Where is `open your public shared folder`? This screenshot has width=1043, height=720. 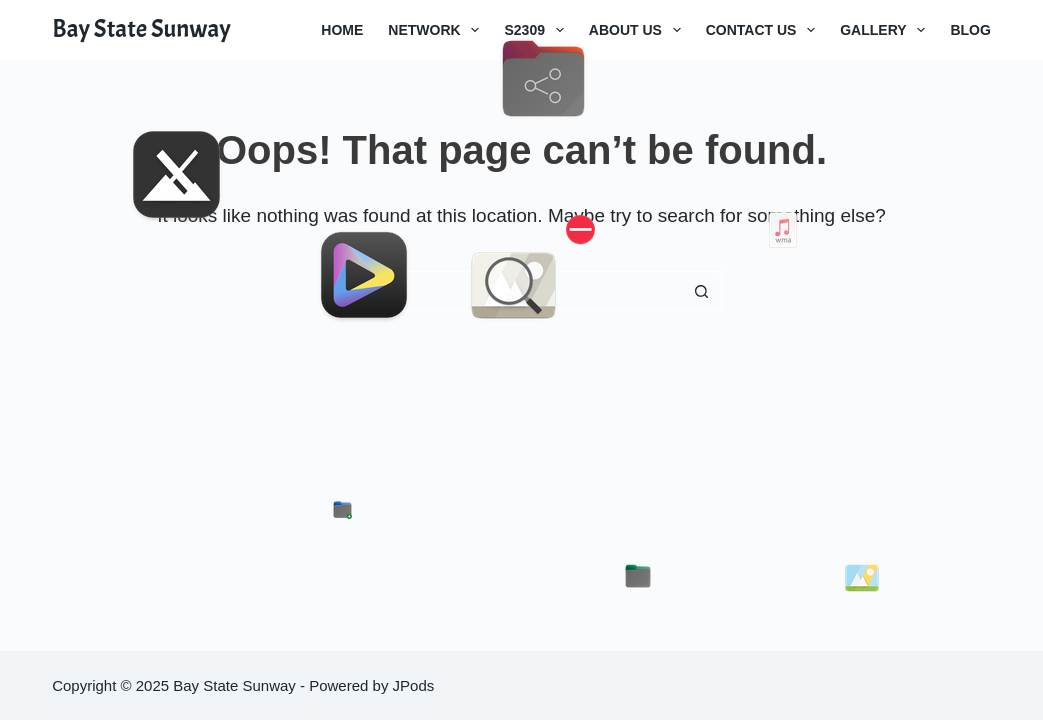
open your public shared folder is located at coordinates (543, 78).